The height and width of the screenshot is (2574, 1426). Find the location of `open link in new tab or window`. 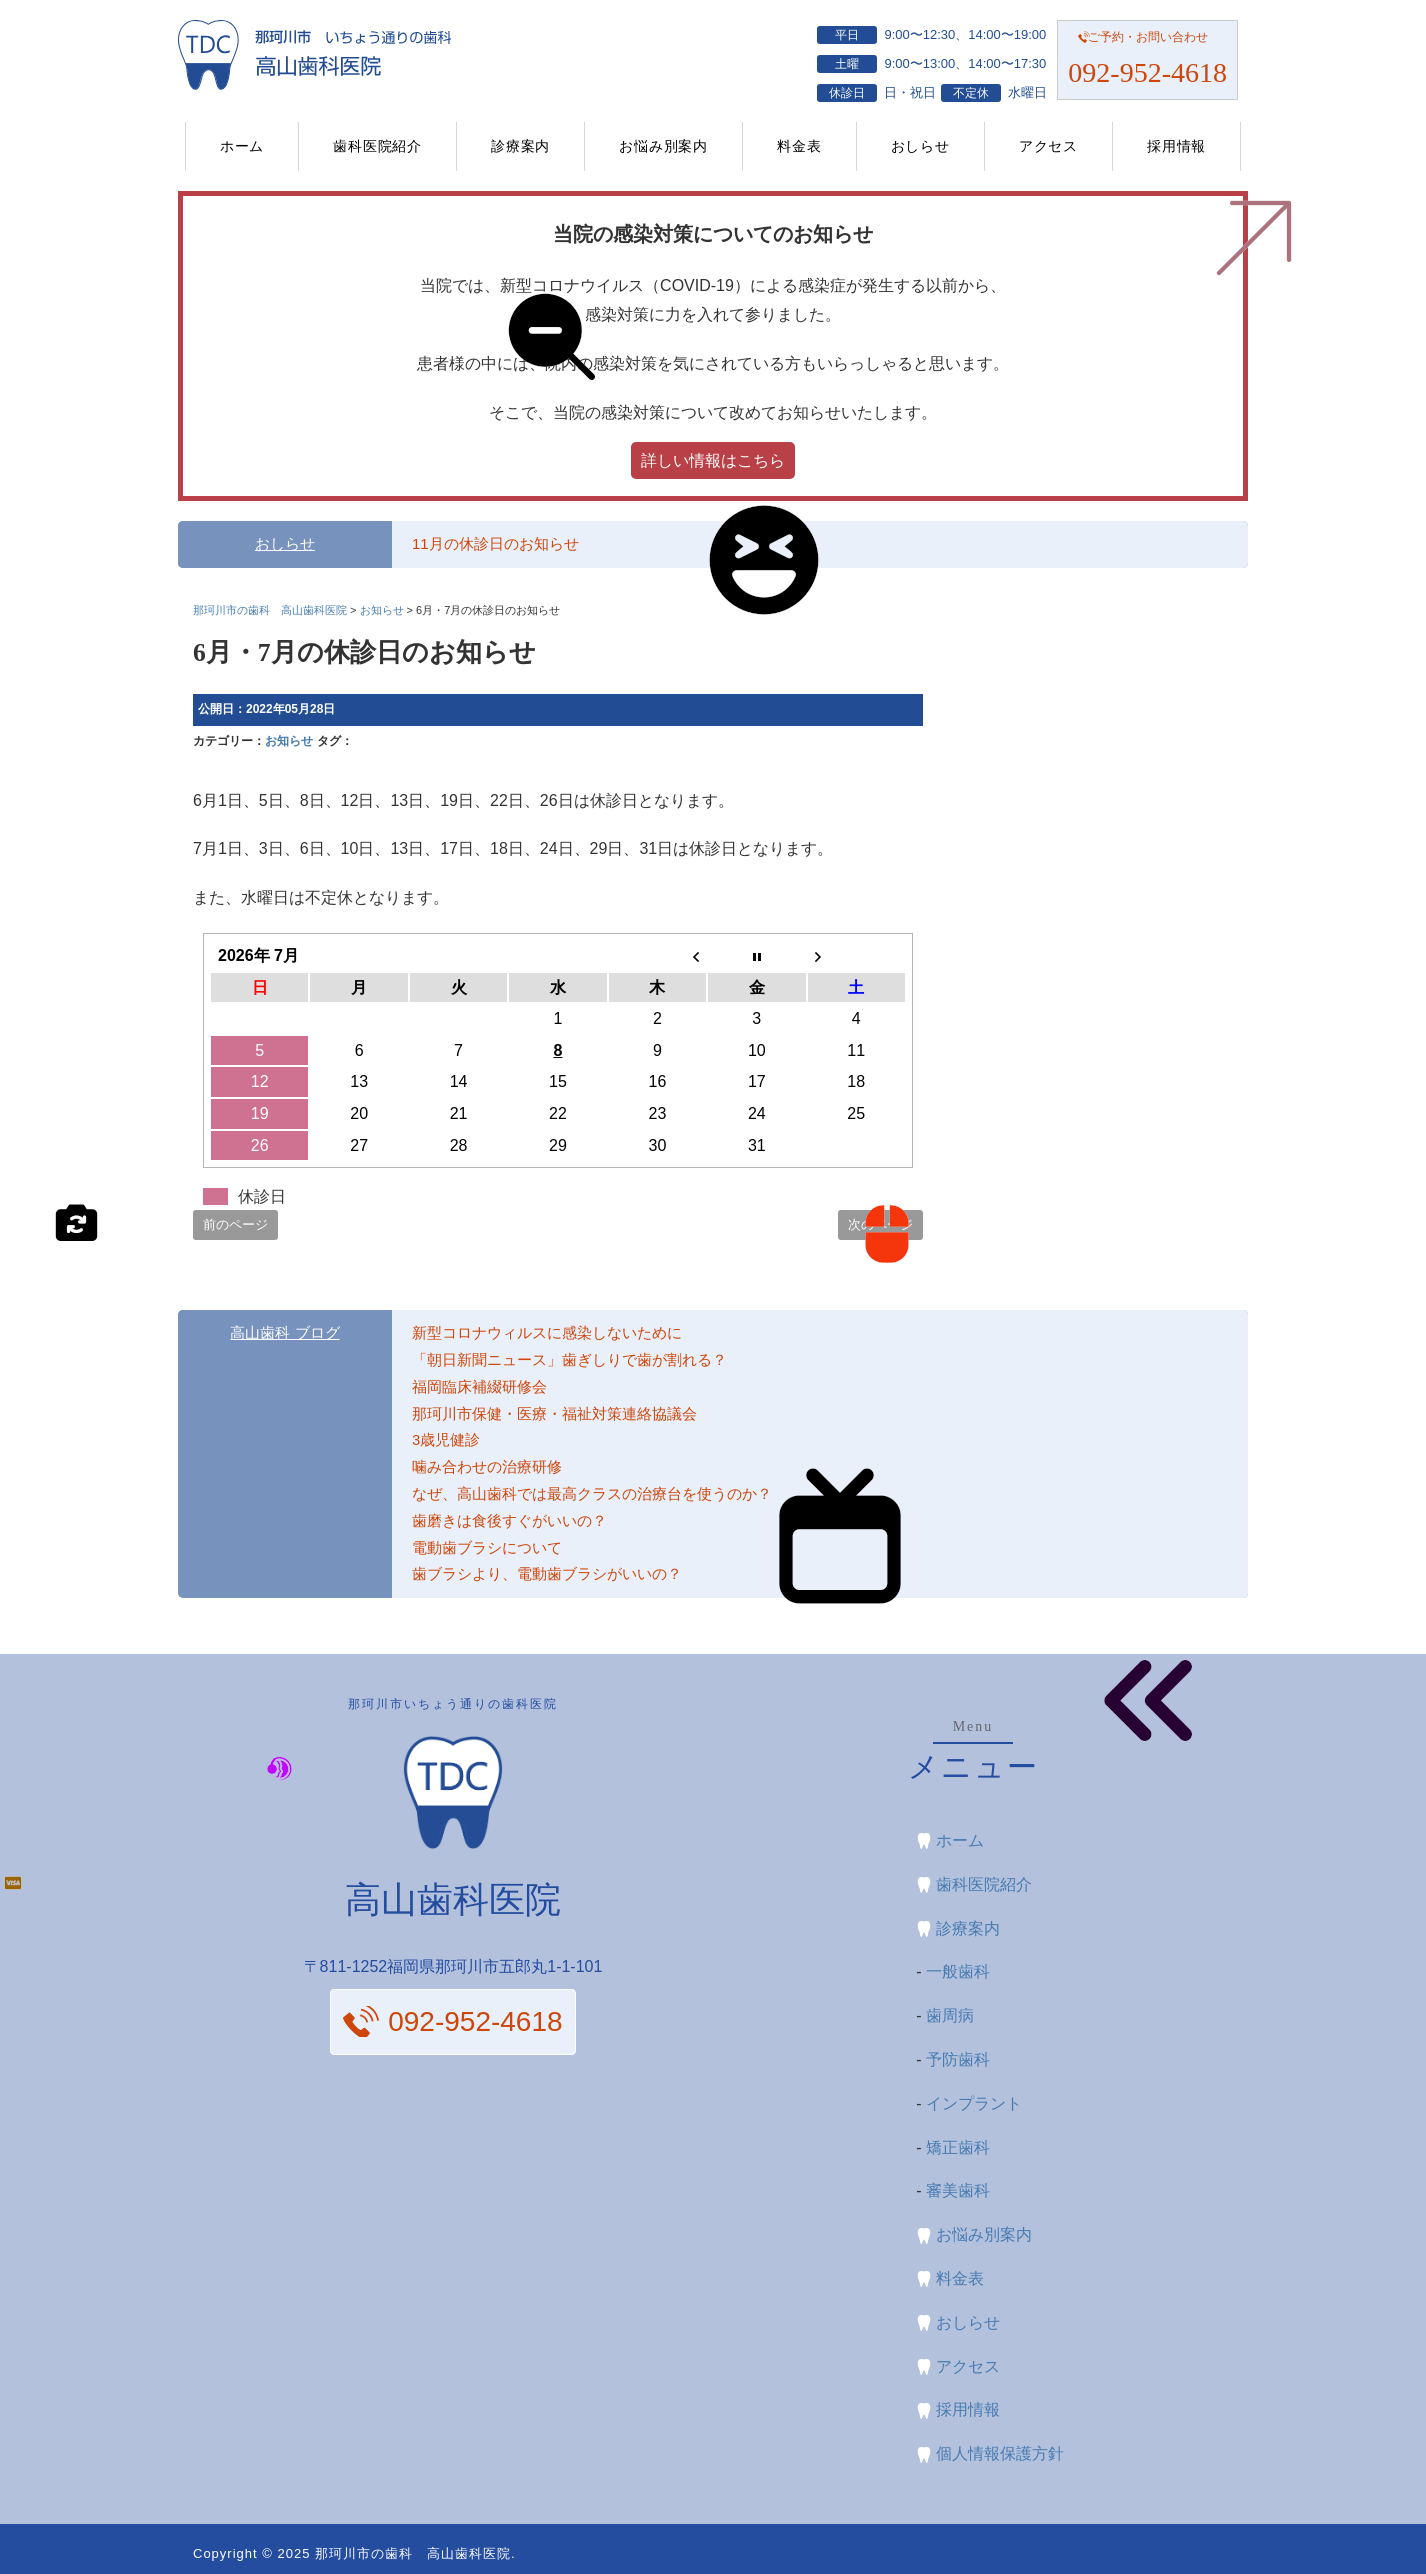

open link in new tab or window is located at coordinates (1254, 238).